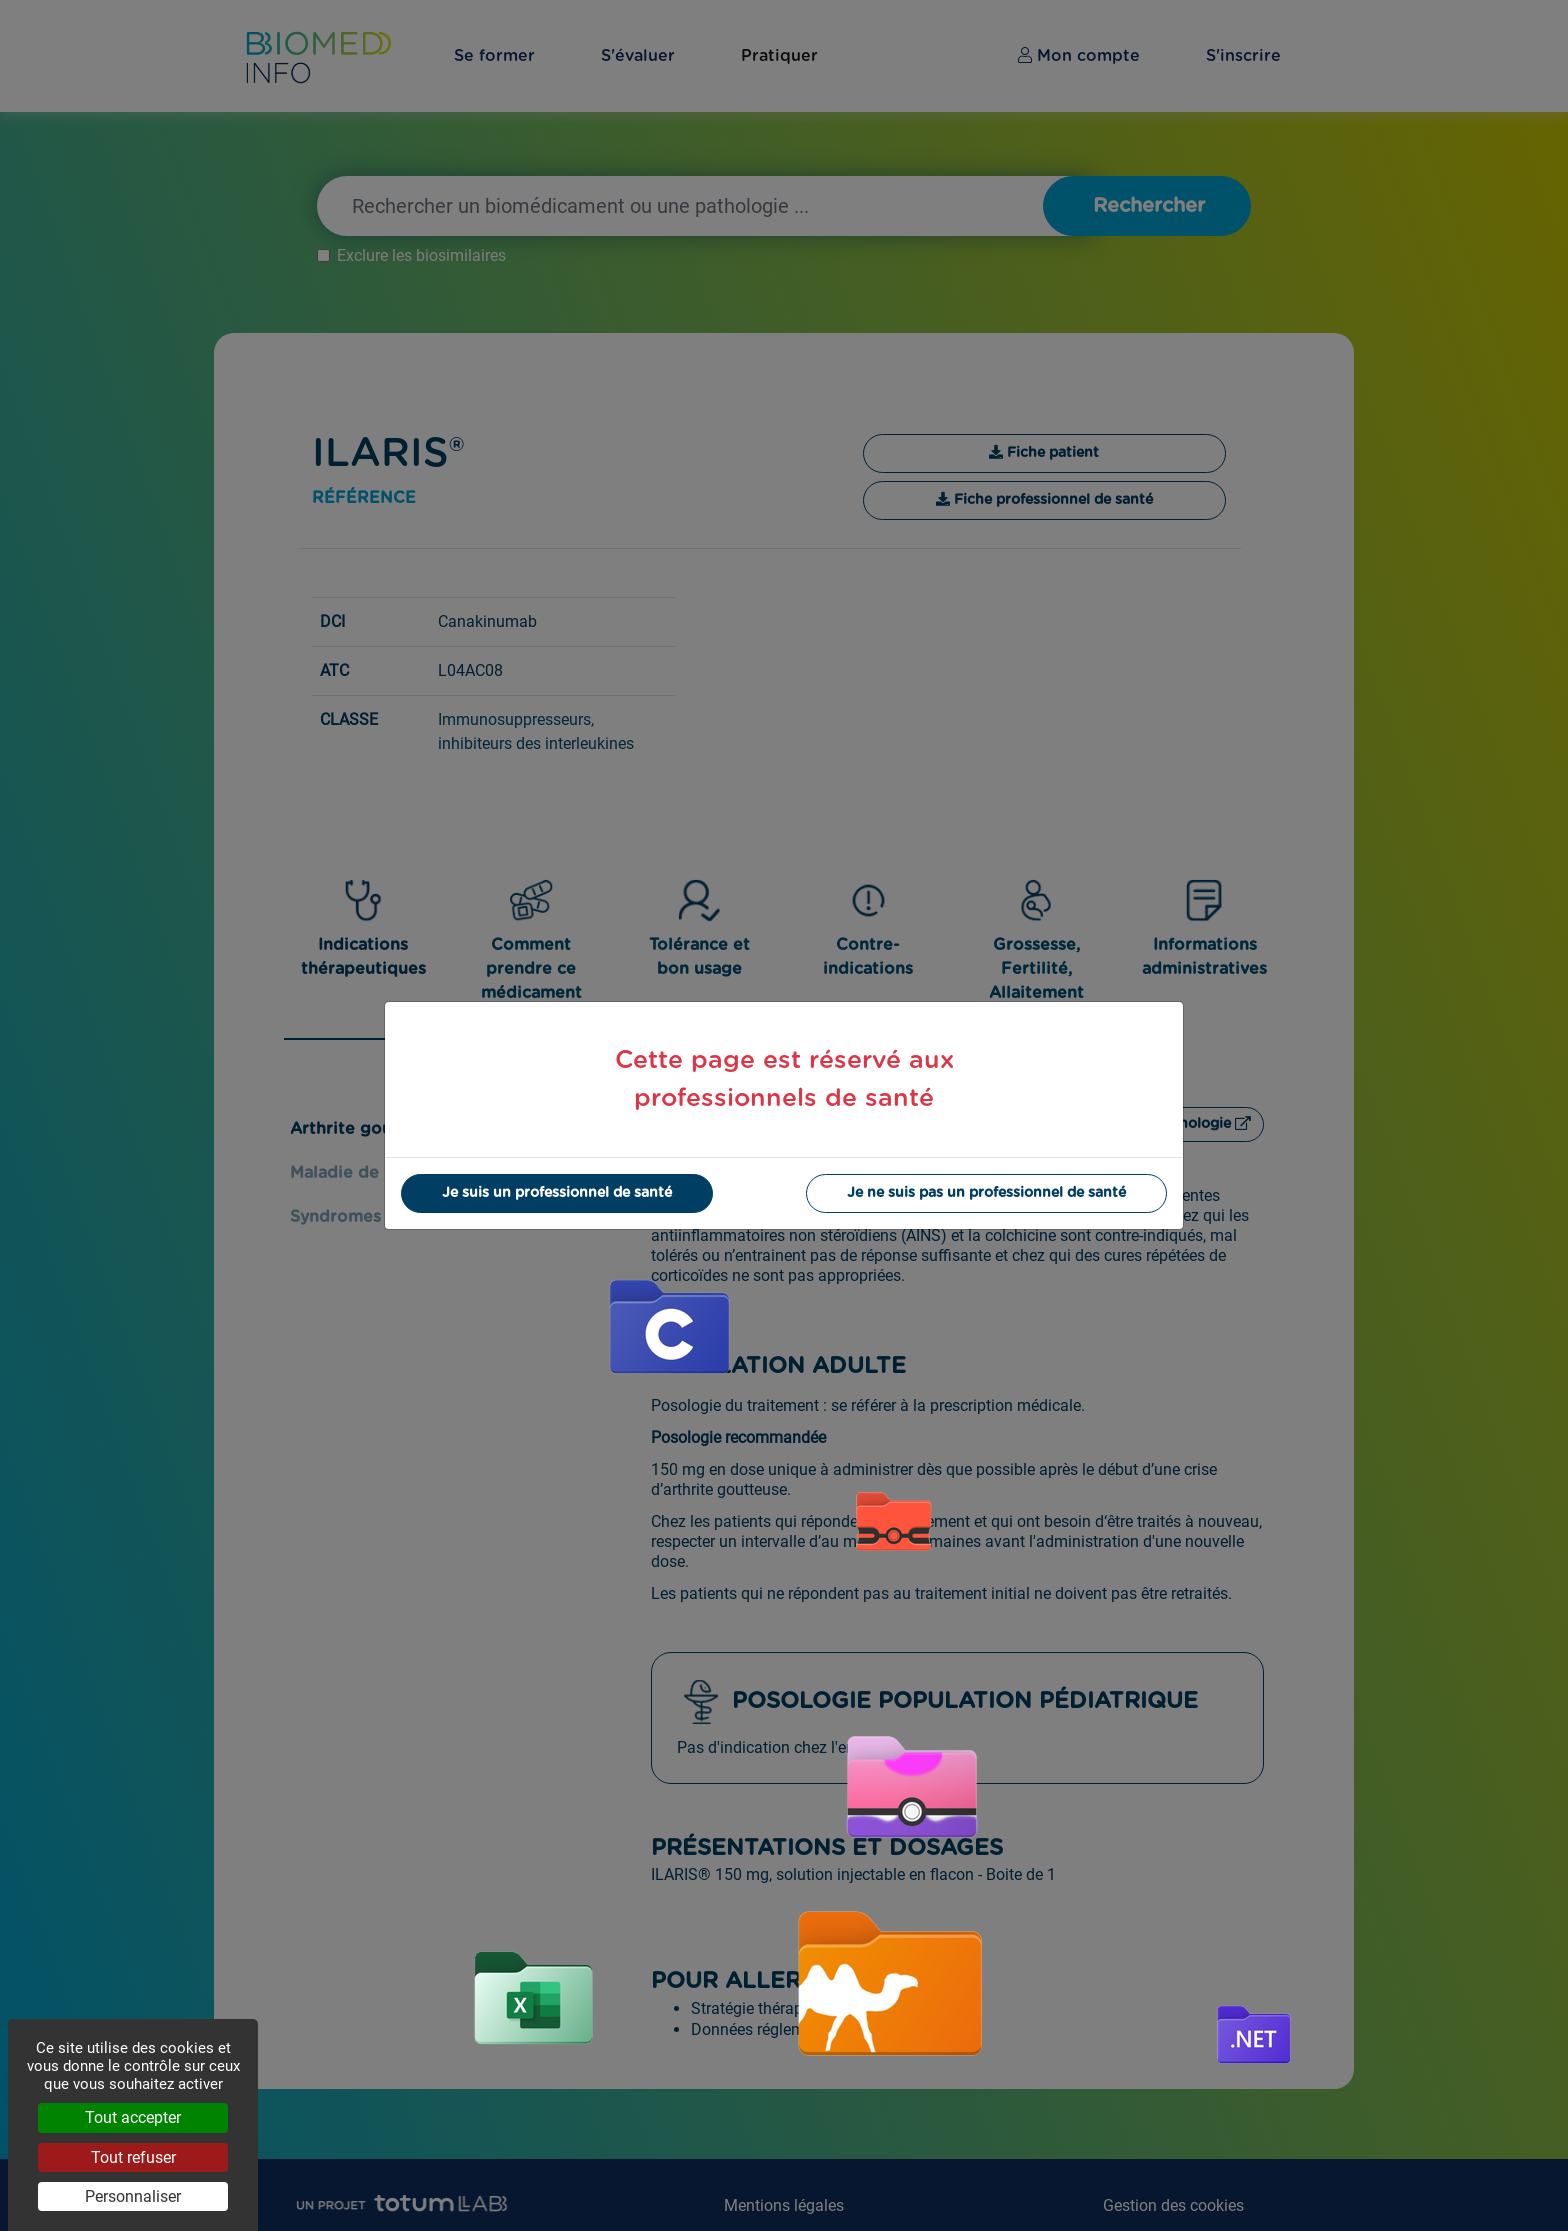 This screenshot has height=2231, width=1568. What do you see at coordinates (889, 1988) in the screenshot?
I see `folder containing OCaml programming files` at bounding box center [889, 1988].